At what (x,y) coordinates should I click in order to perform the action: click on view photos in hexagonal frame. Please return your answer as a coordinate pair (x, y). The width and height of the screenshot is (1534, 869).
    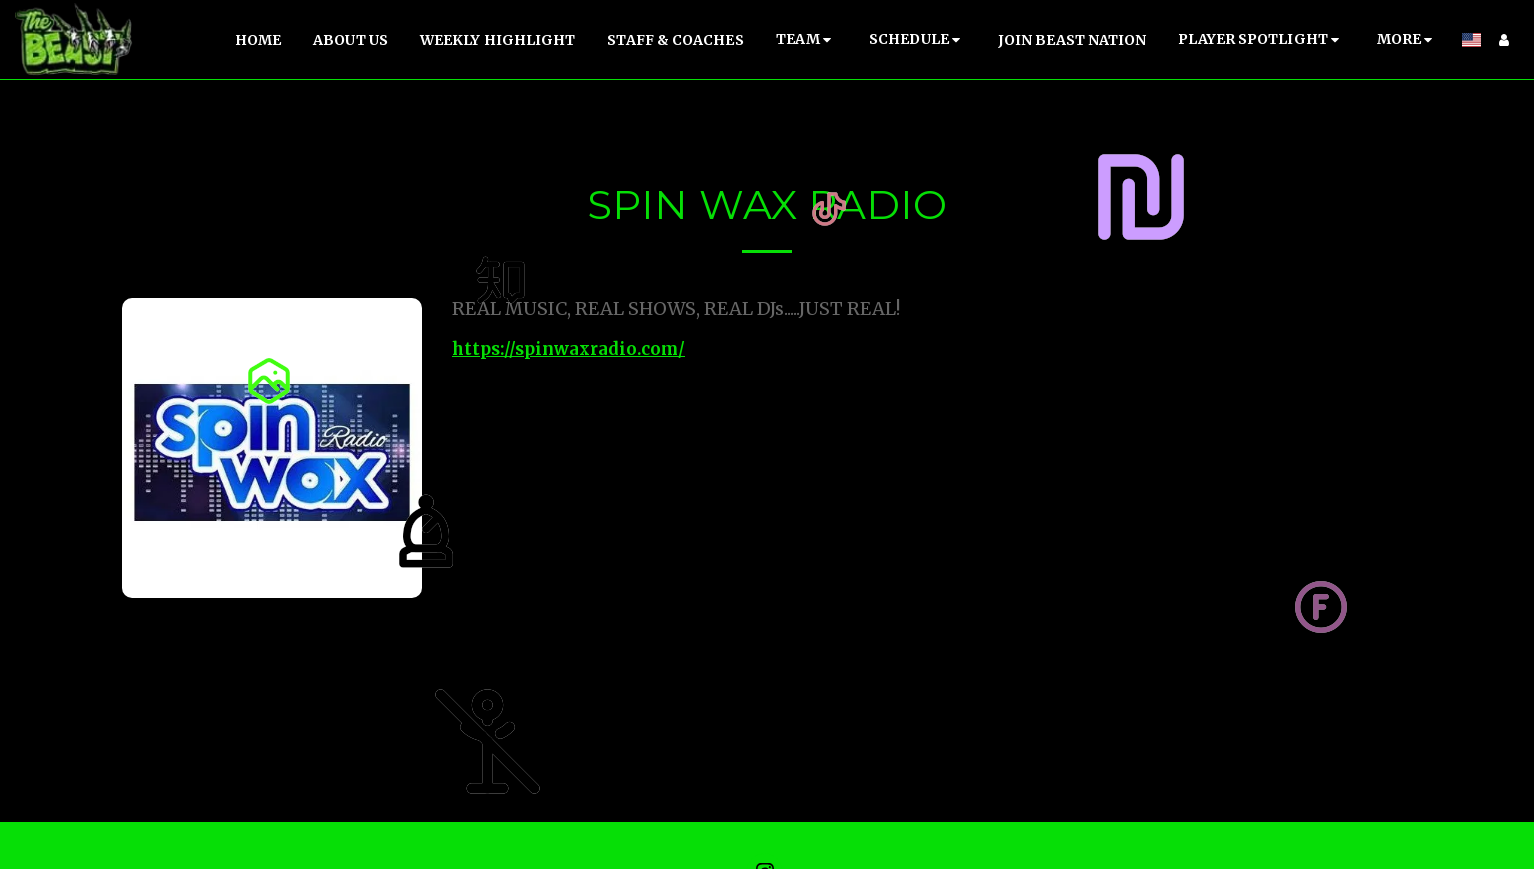
    Looking at the image, I should click on (269, 381).